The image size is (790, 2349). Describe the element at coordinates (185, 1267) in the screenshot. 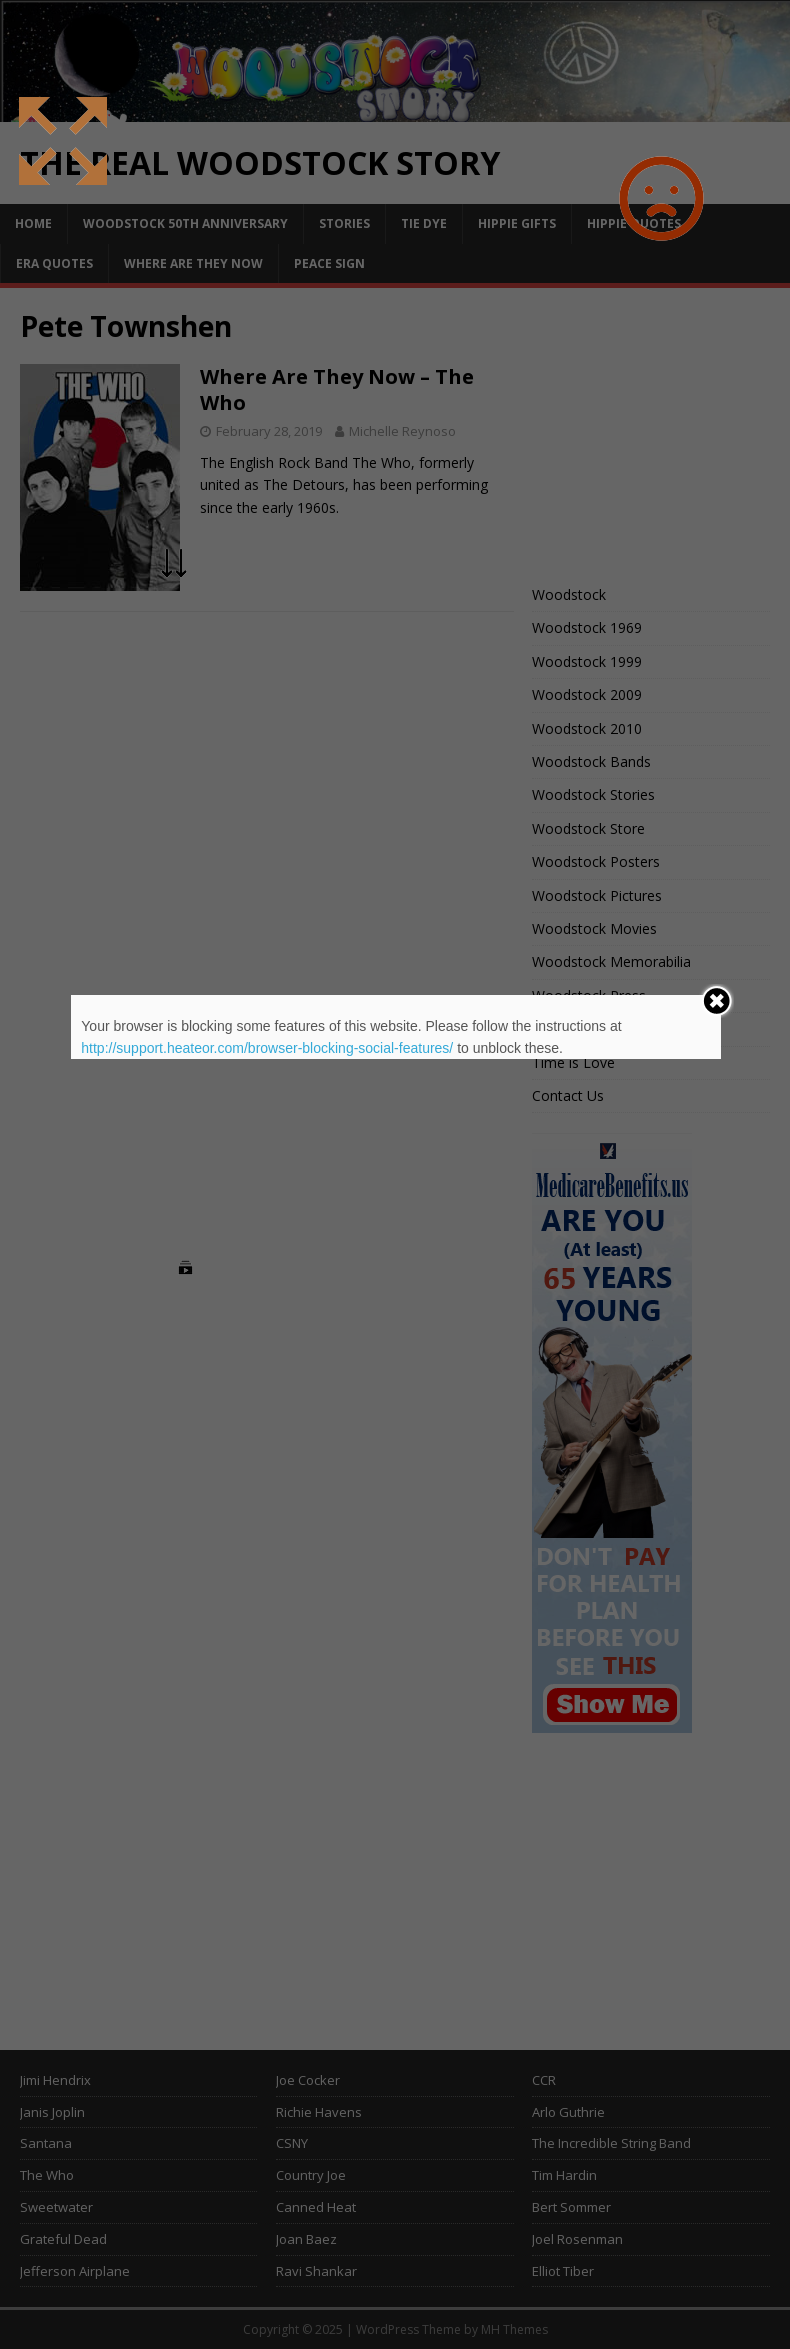

I see `view your subscriptions` at that location.